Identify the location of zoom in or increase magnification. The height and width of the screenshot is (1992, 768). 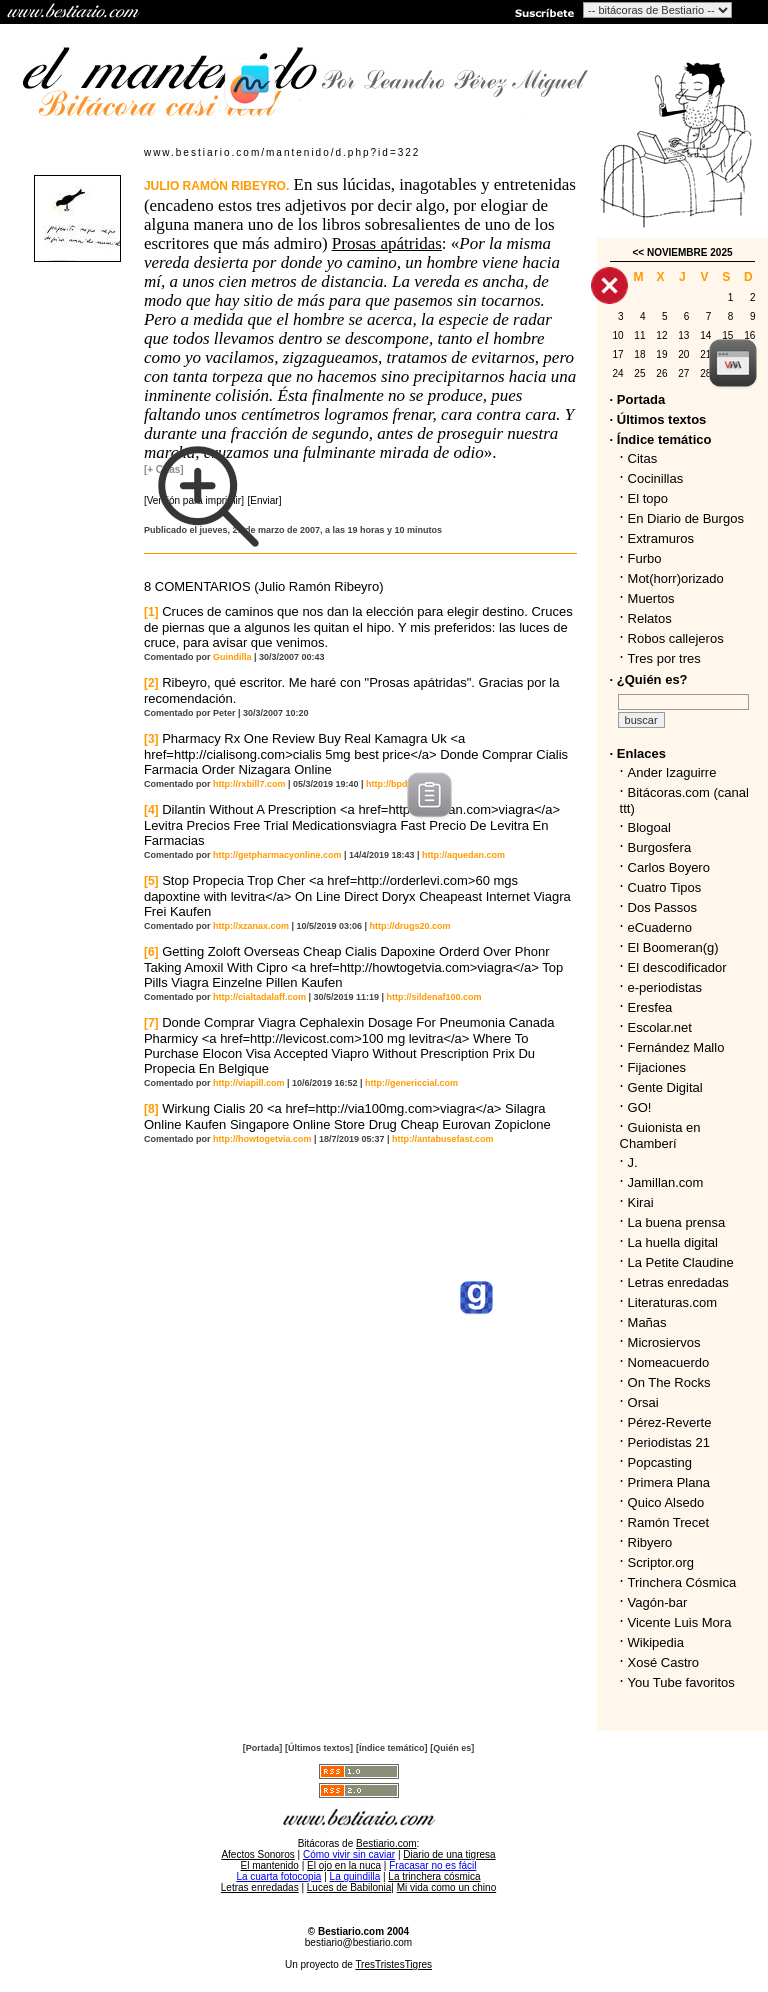
(208, 496).